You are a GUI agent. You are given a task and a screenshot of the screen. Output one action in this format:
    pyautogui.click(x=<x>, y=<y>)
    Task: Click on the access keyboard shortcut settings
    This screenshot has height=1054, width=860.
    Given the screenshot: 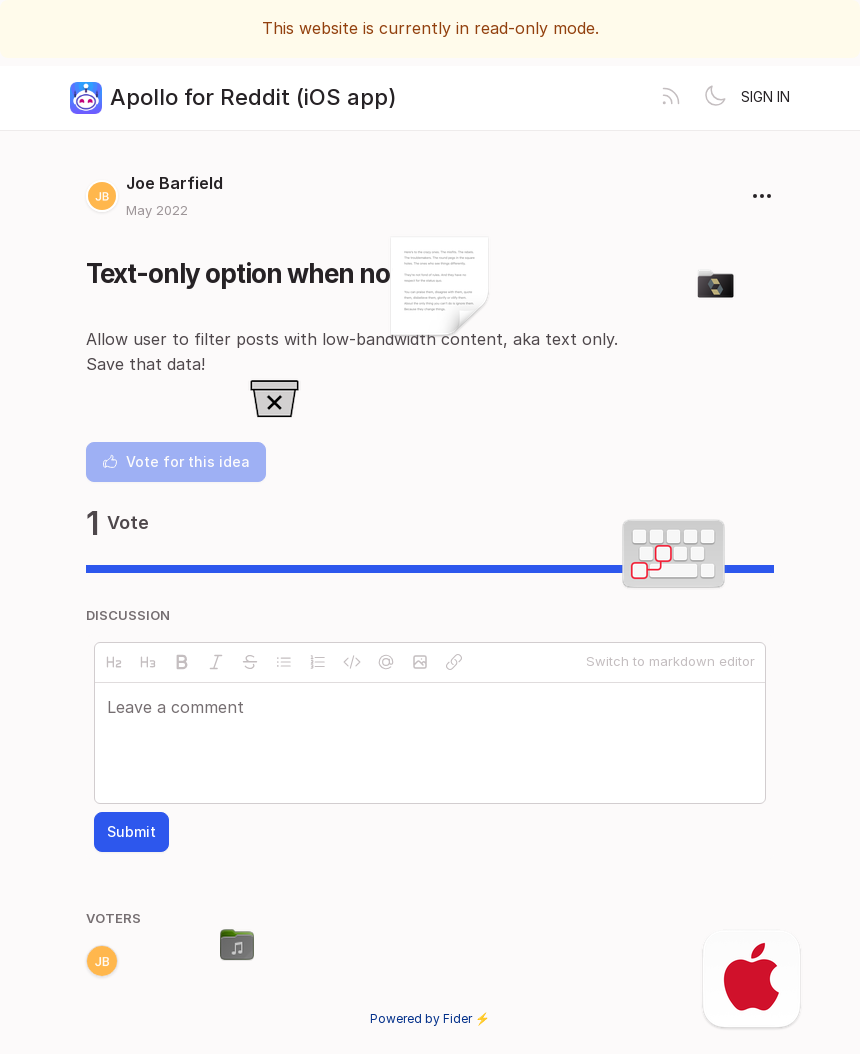 What is the action you would take?
    pyautogui.click(x=673, y=553)
    